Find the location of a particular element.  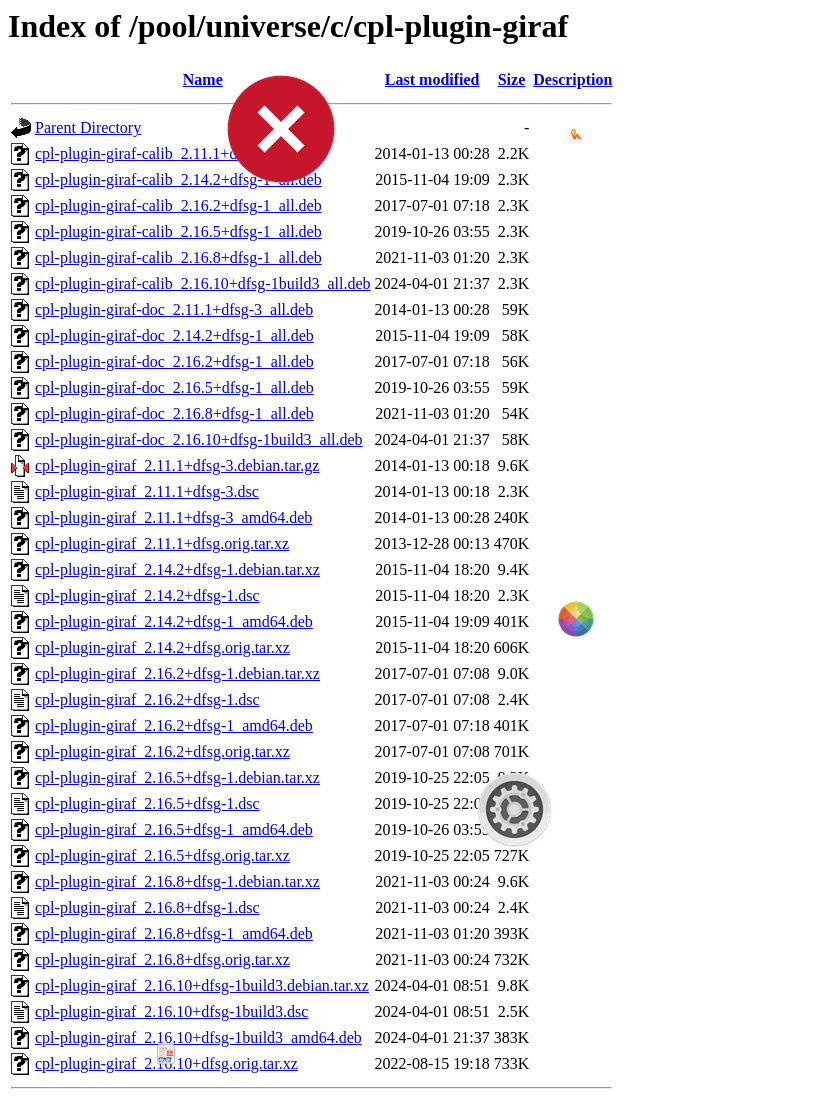

launch gnome nibbles snake game is located at coordinates (576, 134).